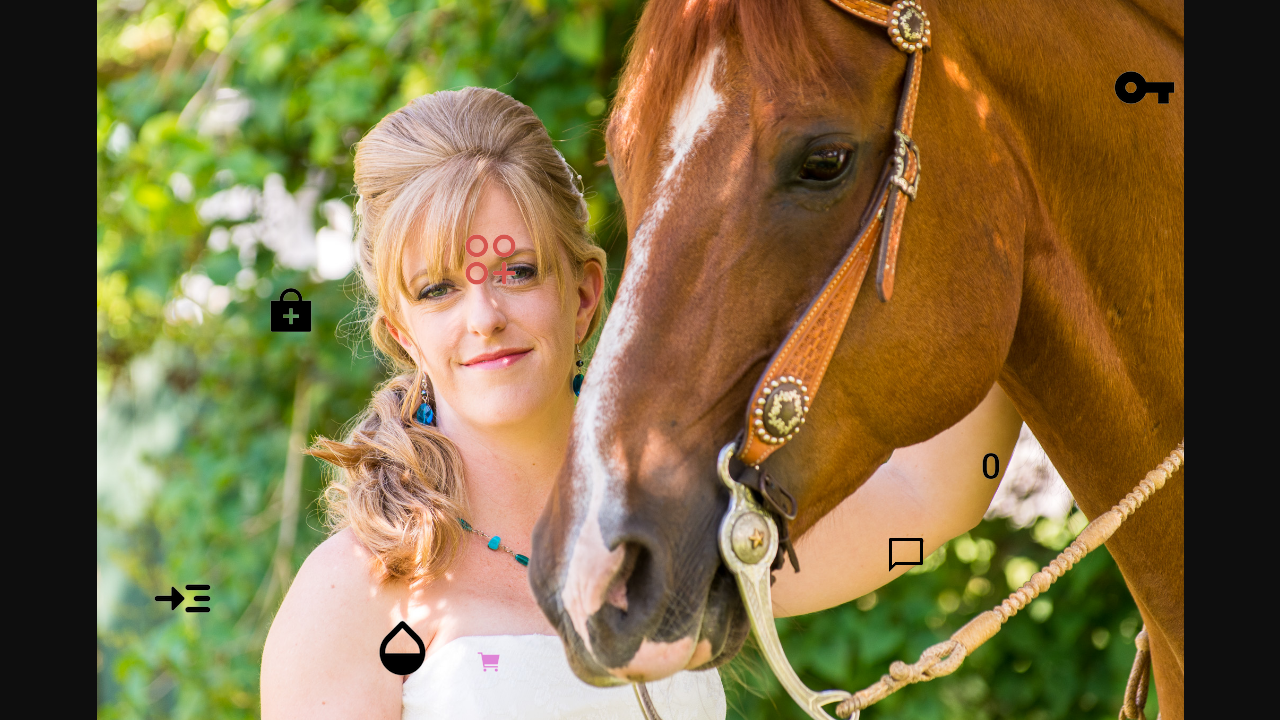  What do you see at coordinates (402, 647) in the screenshot?
I see `adjust opacity or transparency settings` at bounding box center [402, 647].